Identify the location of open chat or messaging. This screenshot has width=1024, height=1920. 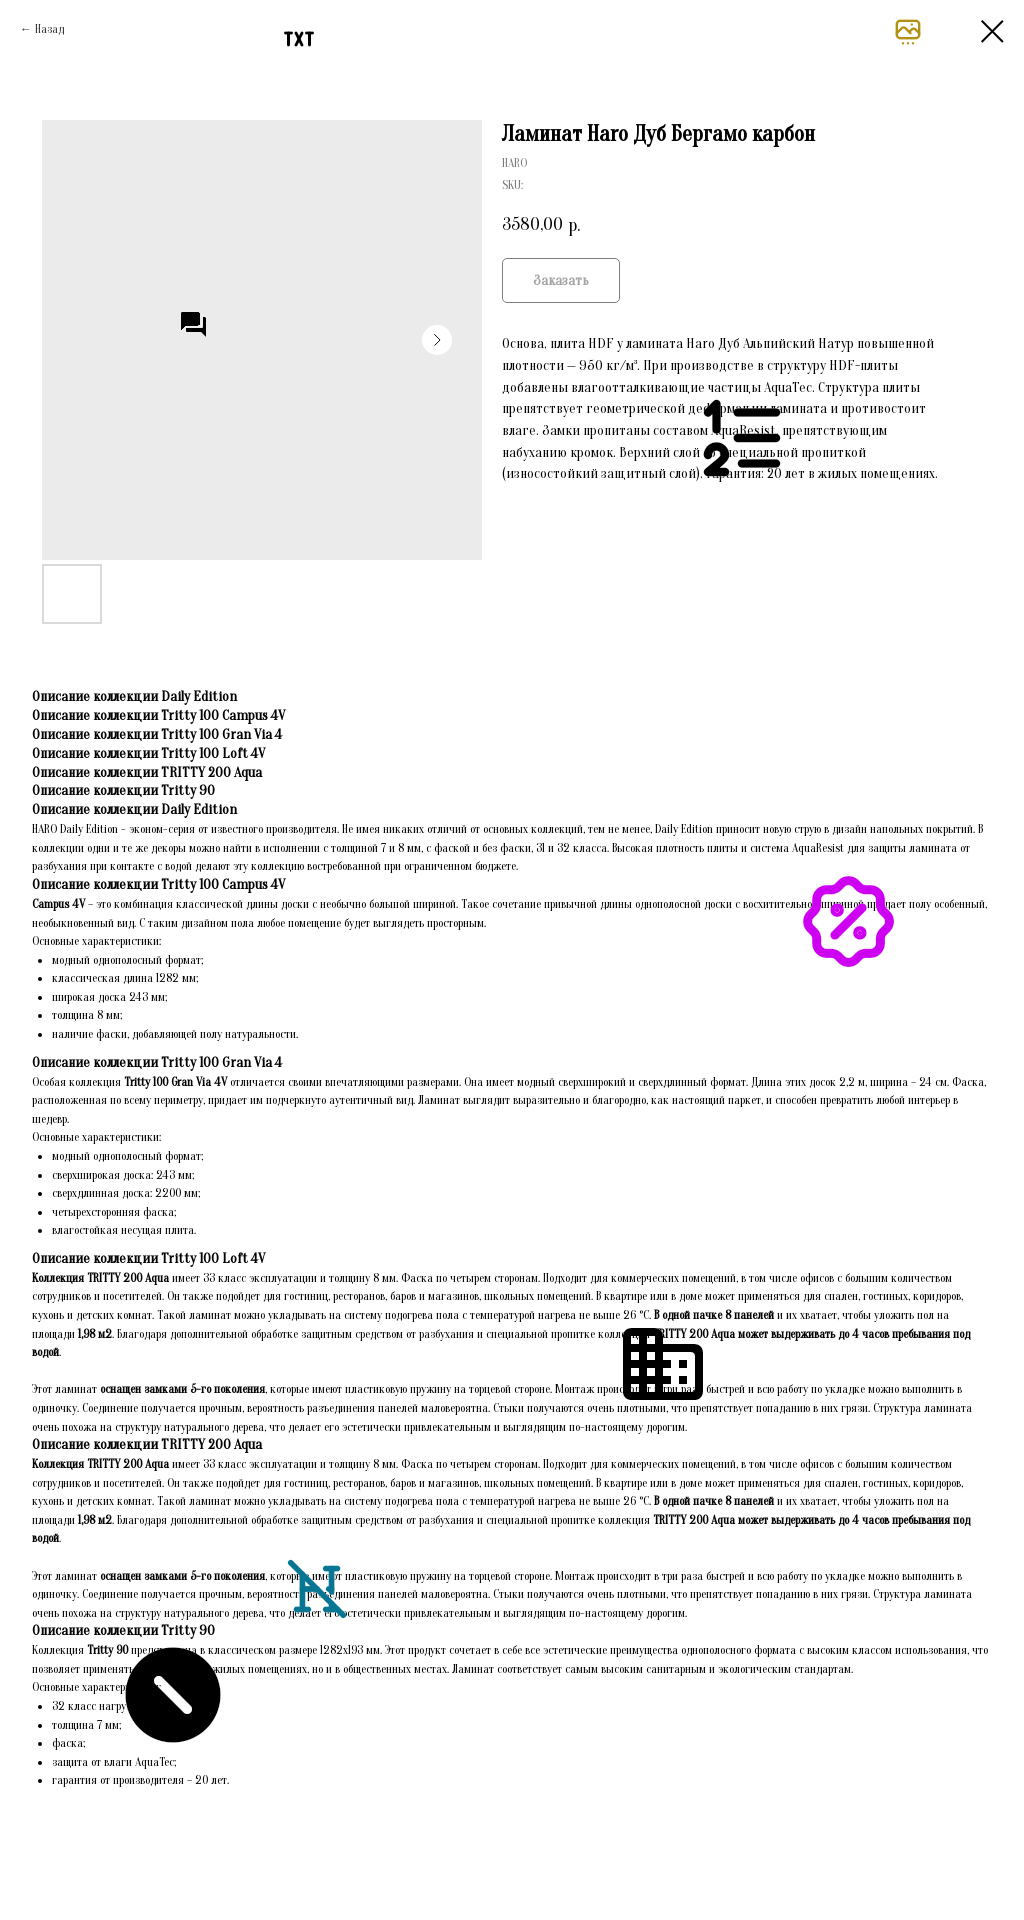
(193, 324).